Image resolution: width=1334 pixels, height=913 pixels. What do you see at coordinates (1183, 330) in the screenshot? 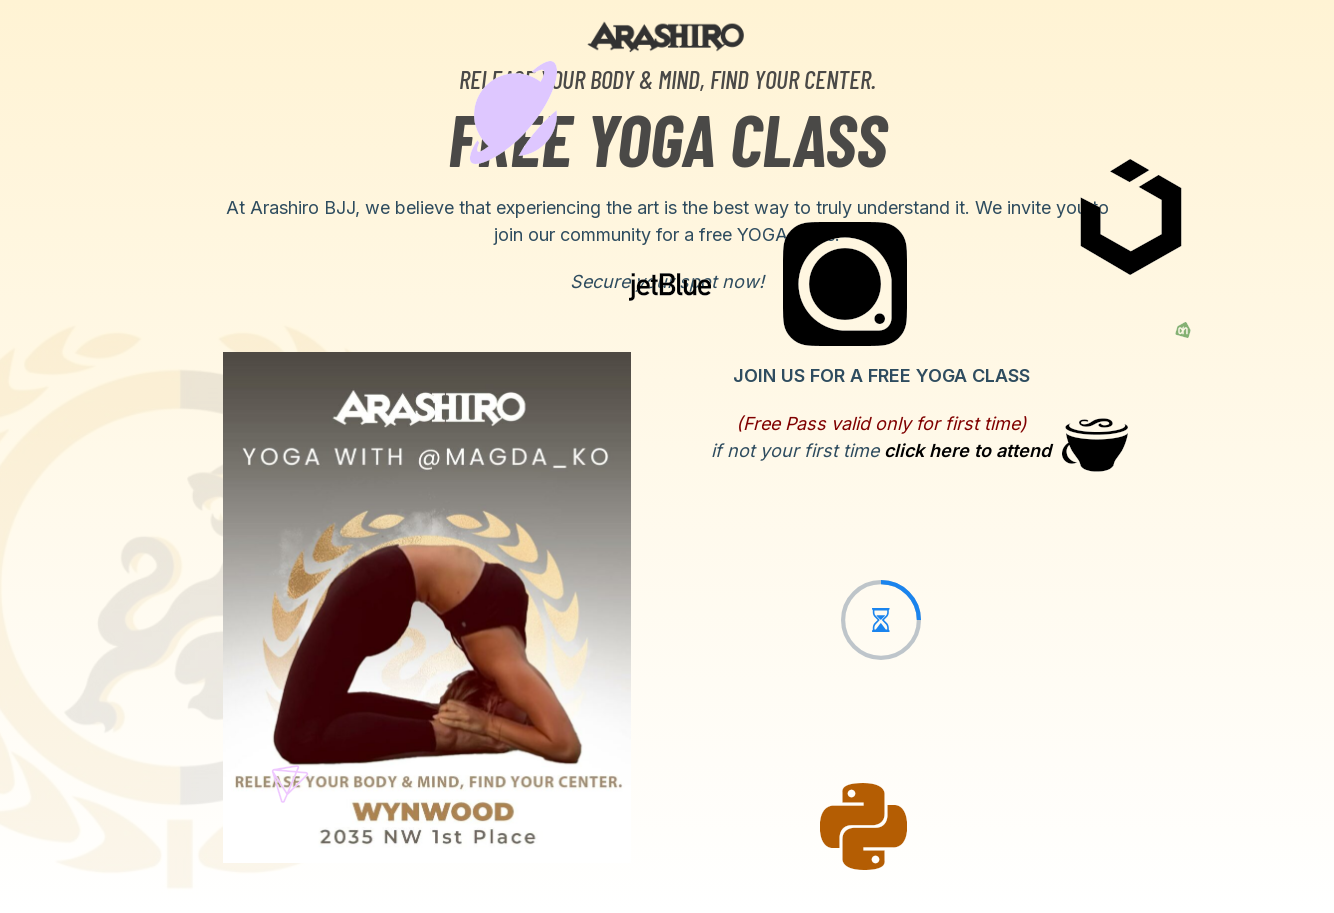
I see `open the Albert Heijn grocery store app` at bounding box center [1183, 330].